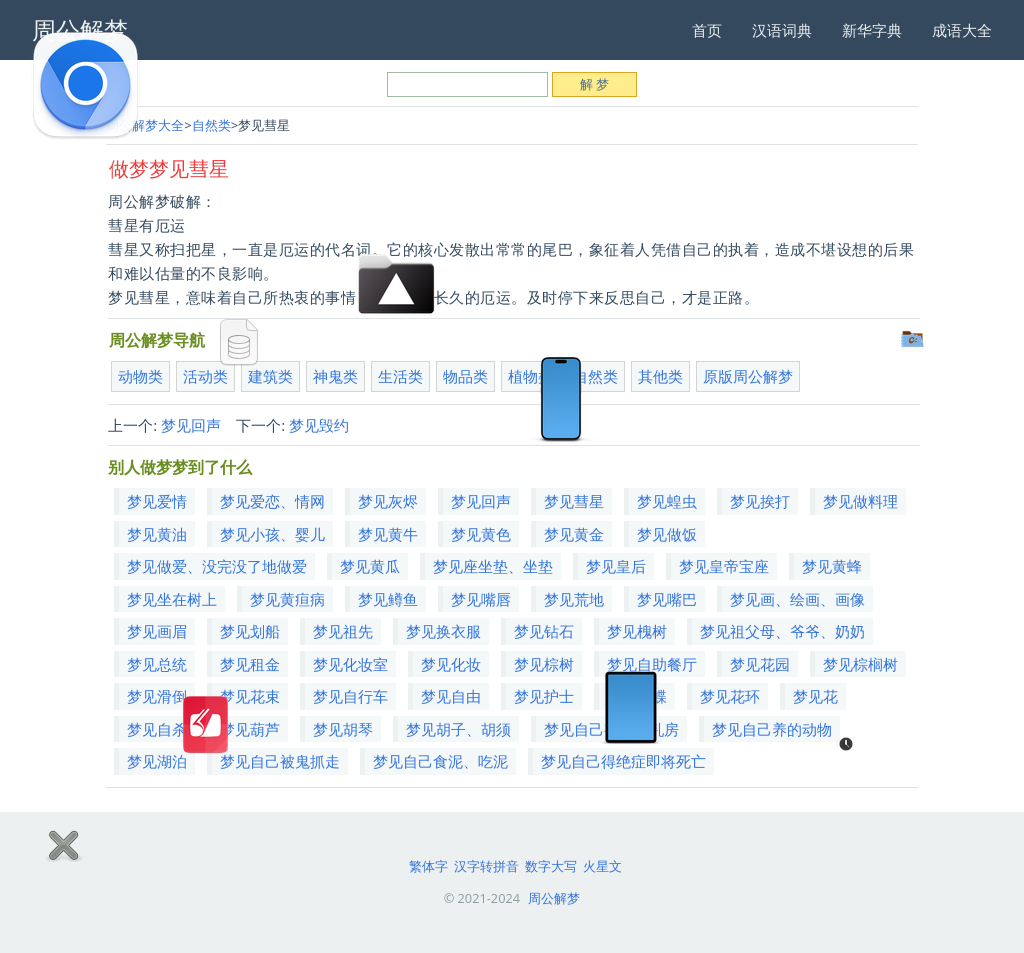 This screenshot has width=1024, height=953. What do you see at coordinates (396, 286) in the screenshot?
I see `open vercel project files` at bounding box center [396, 286].